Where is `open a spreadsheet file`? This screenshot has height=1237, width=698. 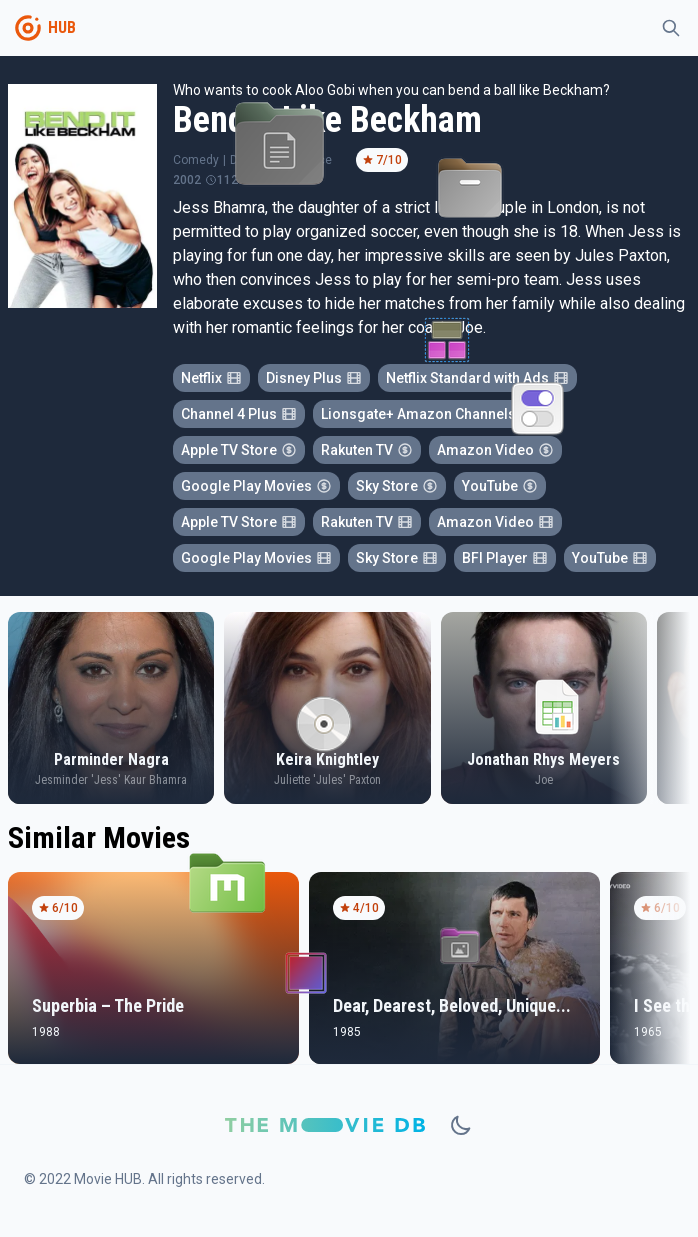
open a spreadsheet file is located at coordinates (557, 707).